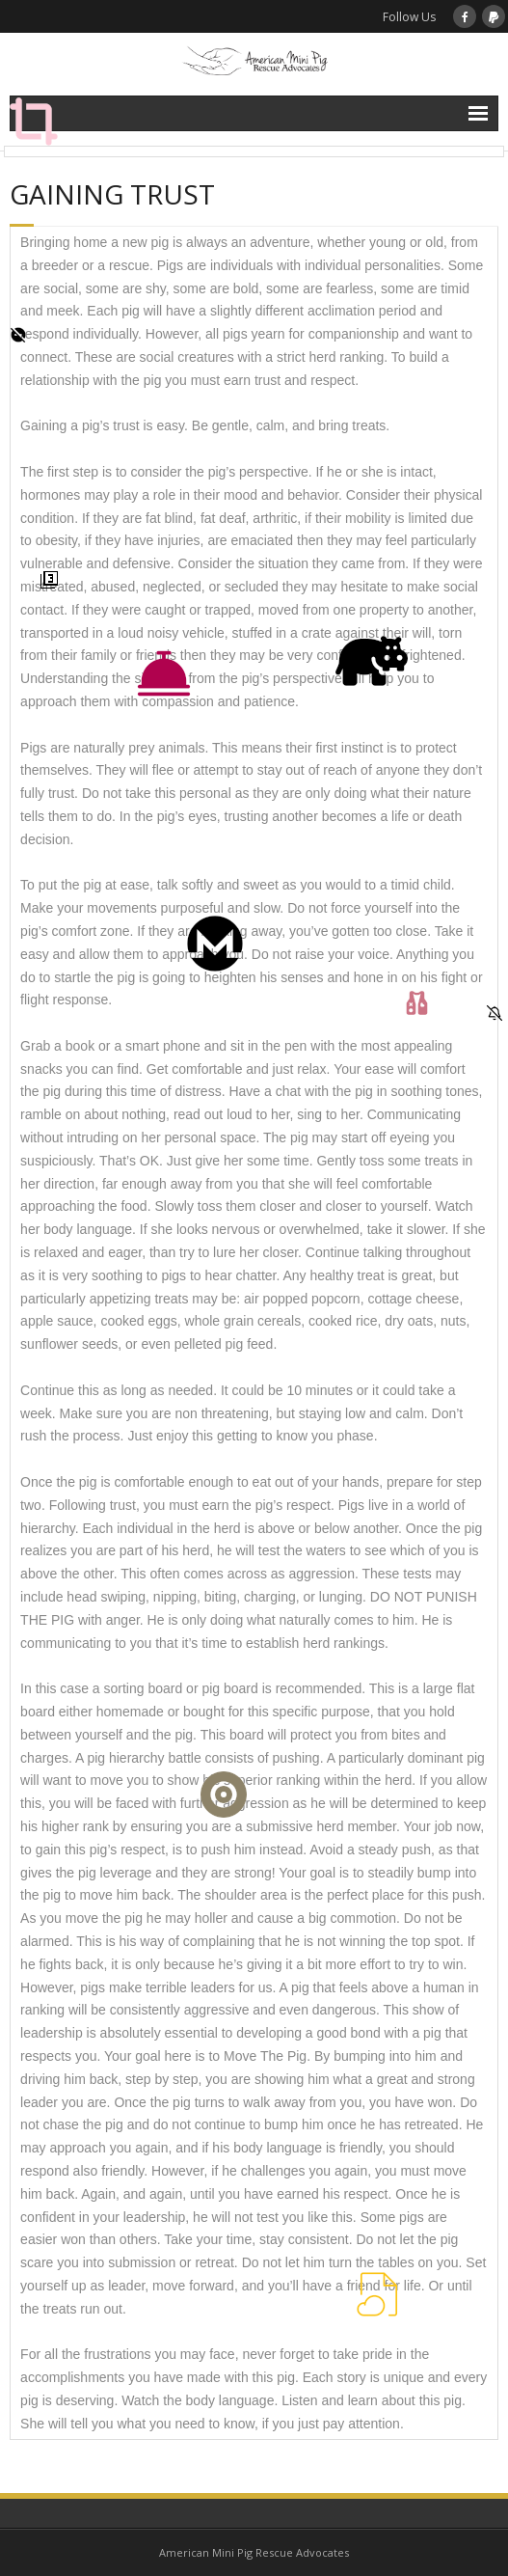 Image resolution: width=508 pixels, height=2576 pixels. Describe the element at coordinates (416, 1002) in the screenshot. I see `safety vest or protective gear settings` at that location.